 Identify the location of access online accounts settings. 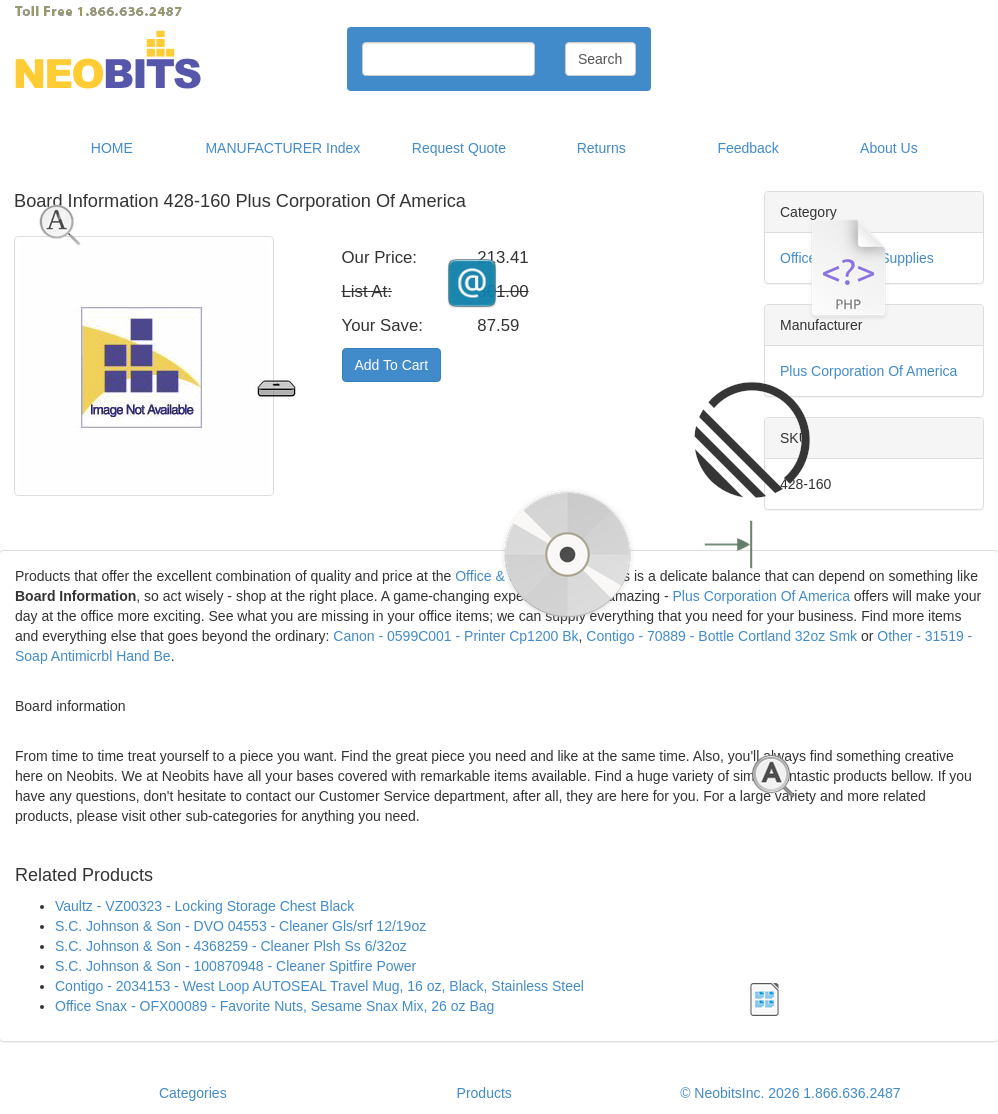
(472, 283).